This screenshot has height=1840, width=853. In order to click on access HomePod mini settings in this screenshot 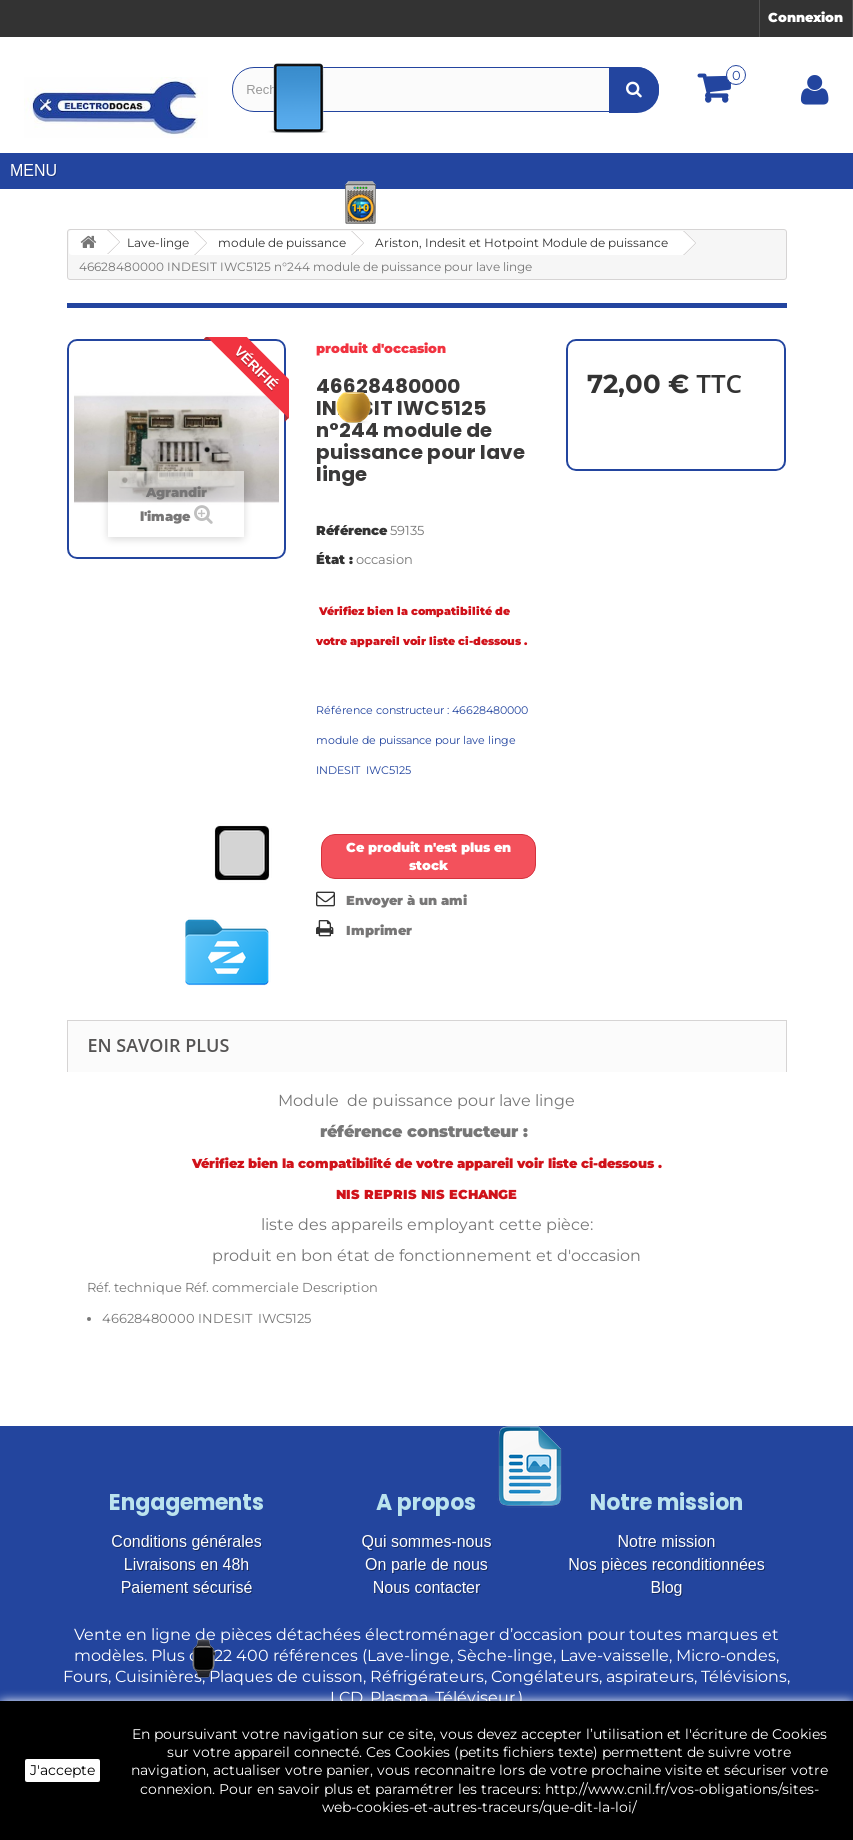, I will do `click(353, 410)`.